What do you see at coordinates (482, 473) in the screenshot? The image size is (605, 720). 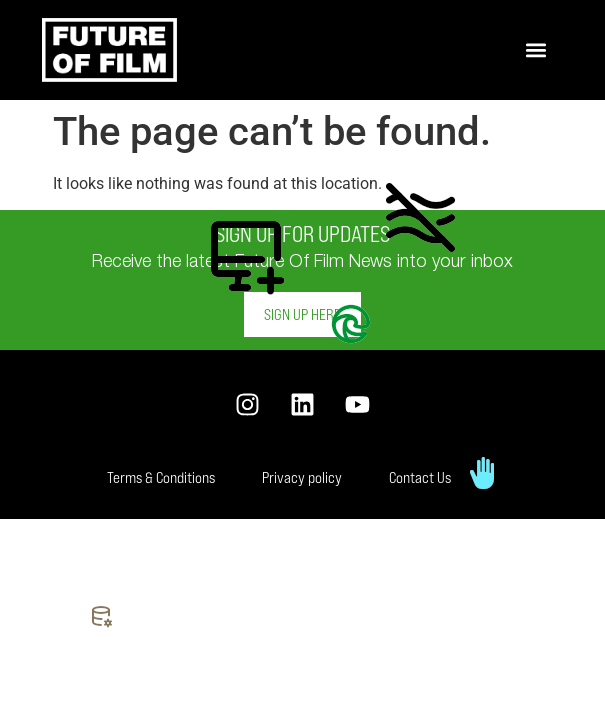 I see `stop or halt an action` at bounding box center [482, 473].